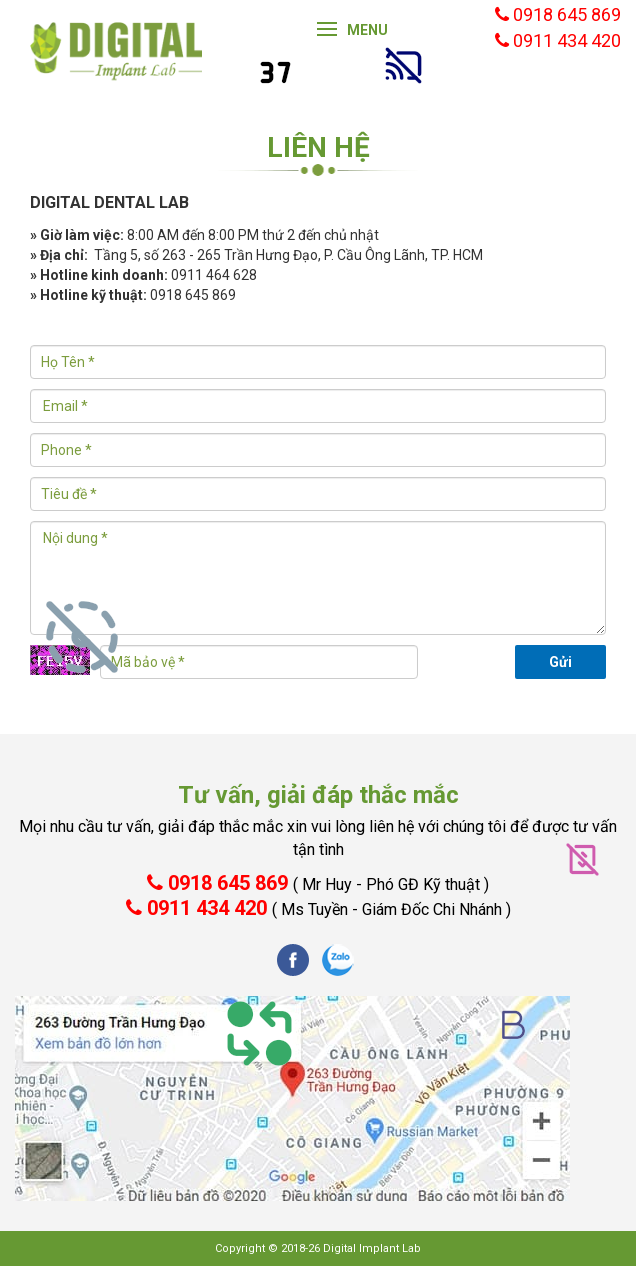 The image size is (636, 1266). What do you see at coordinates (403, 65) in the screenshot?
I see `screen casting is unavailable or disabled` at bounding box center [403, 65].